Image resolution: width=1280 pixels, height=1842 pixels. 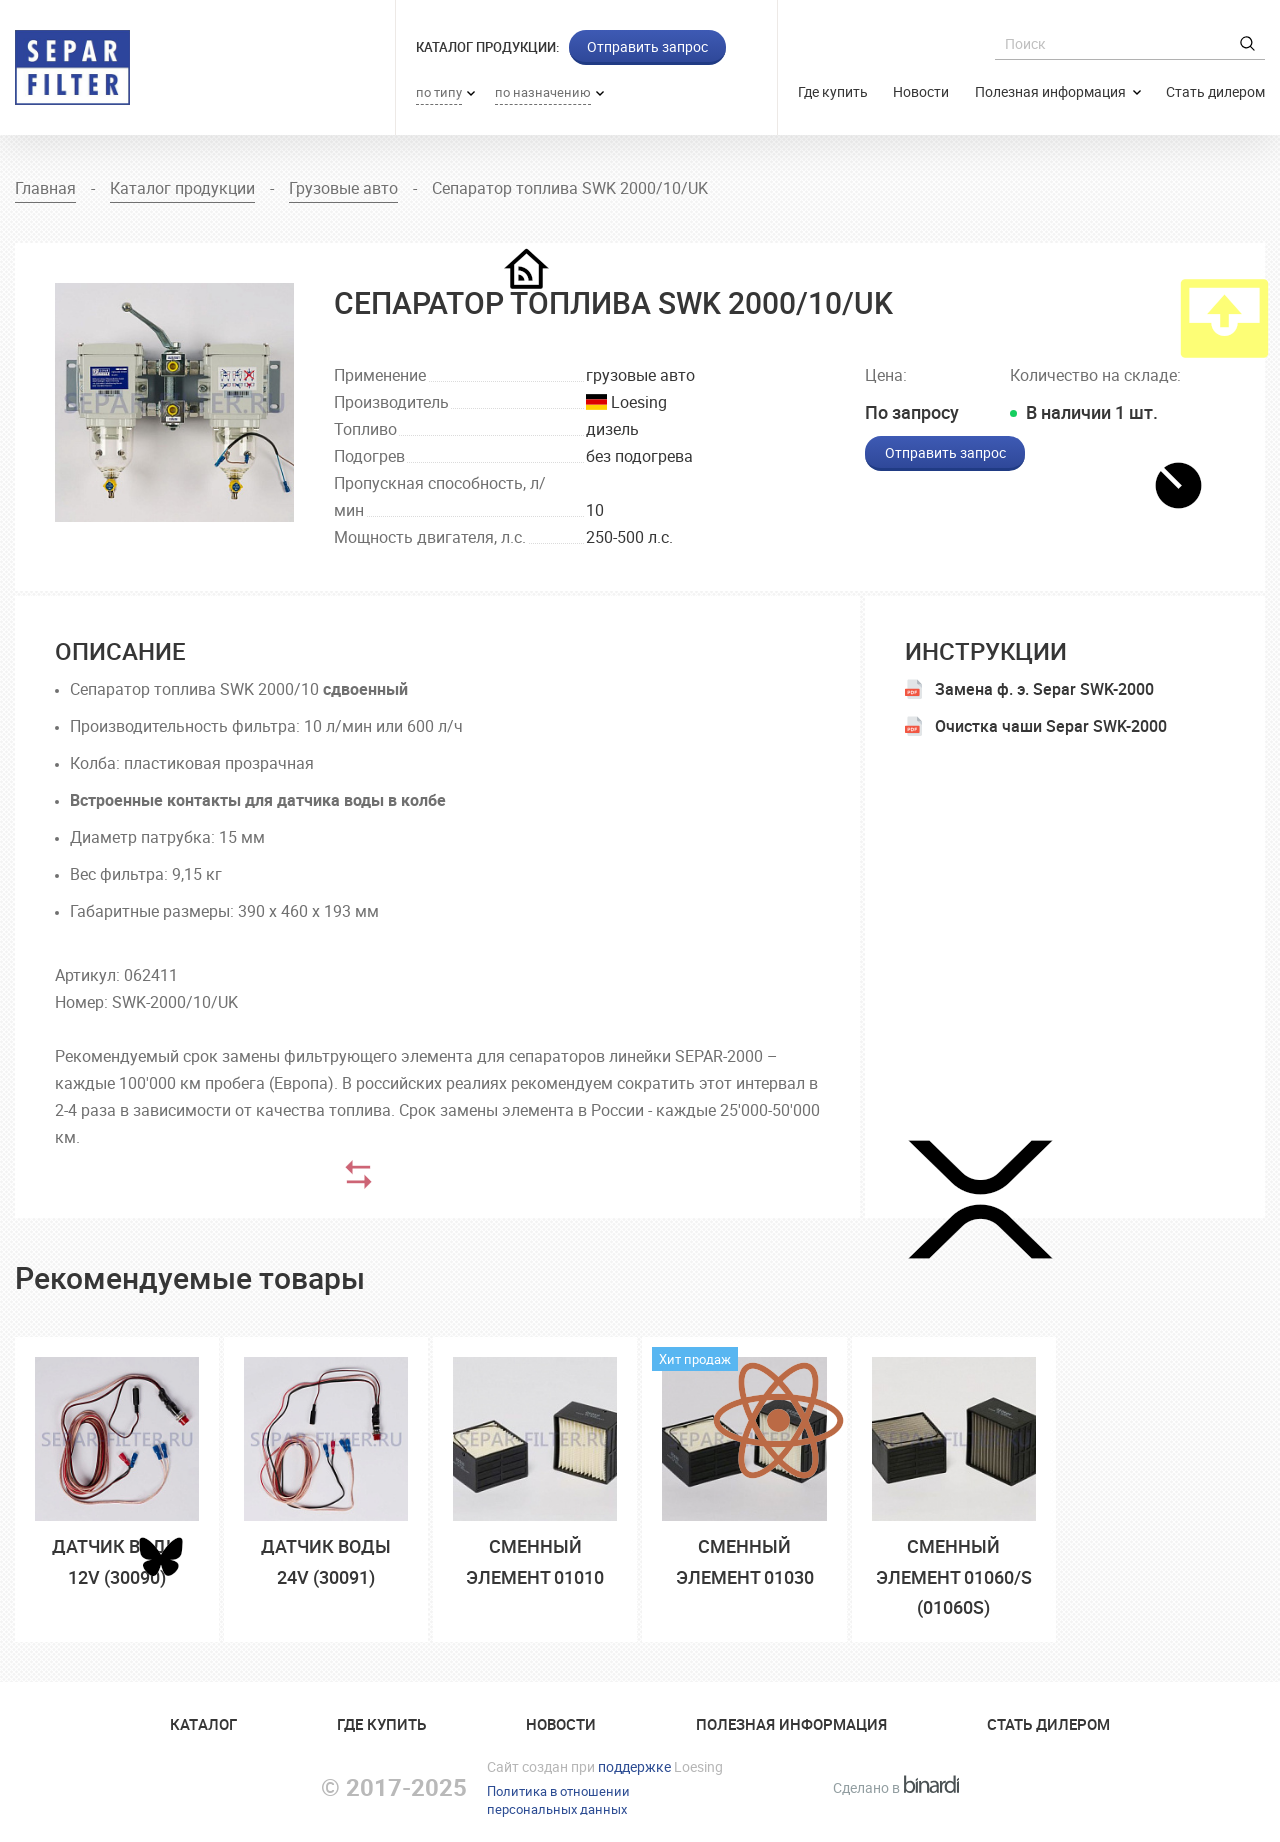 I want to click on open the Bluesky app, so click(x=161, y=1556).